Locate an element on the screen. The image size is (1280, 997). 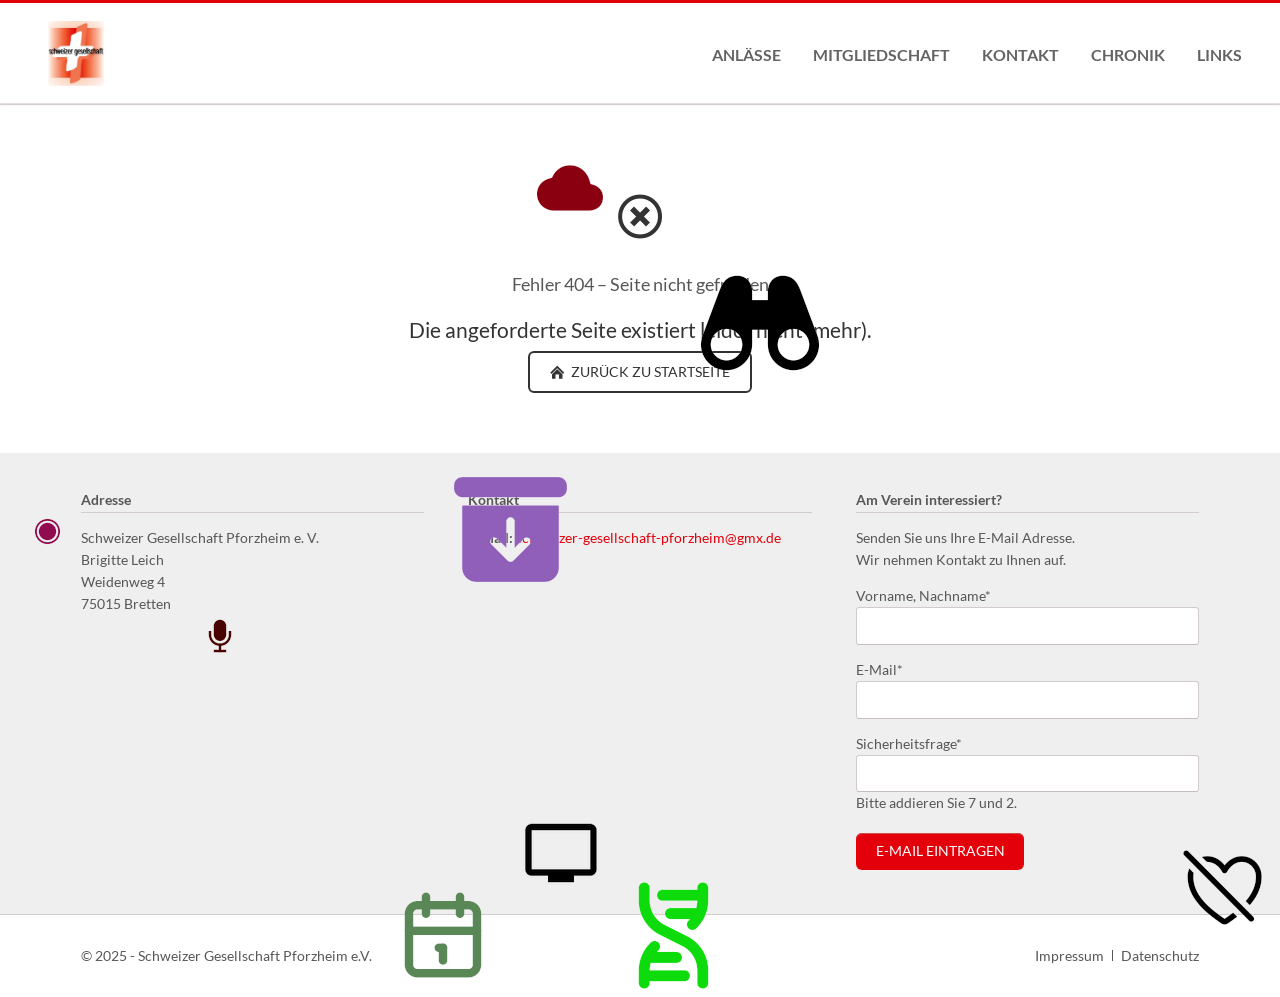
remove from favorites is located at coordinates (1222, 887).